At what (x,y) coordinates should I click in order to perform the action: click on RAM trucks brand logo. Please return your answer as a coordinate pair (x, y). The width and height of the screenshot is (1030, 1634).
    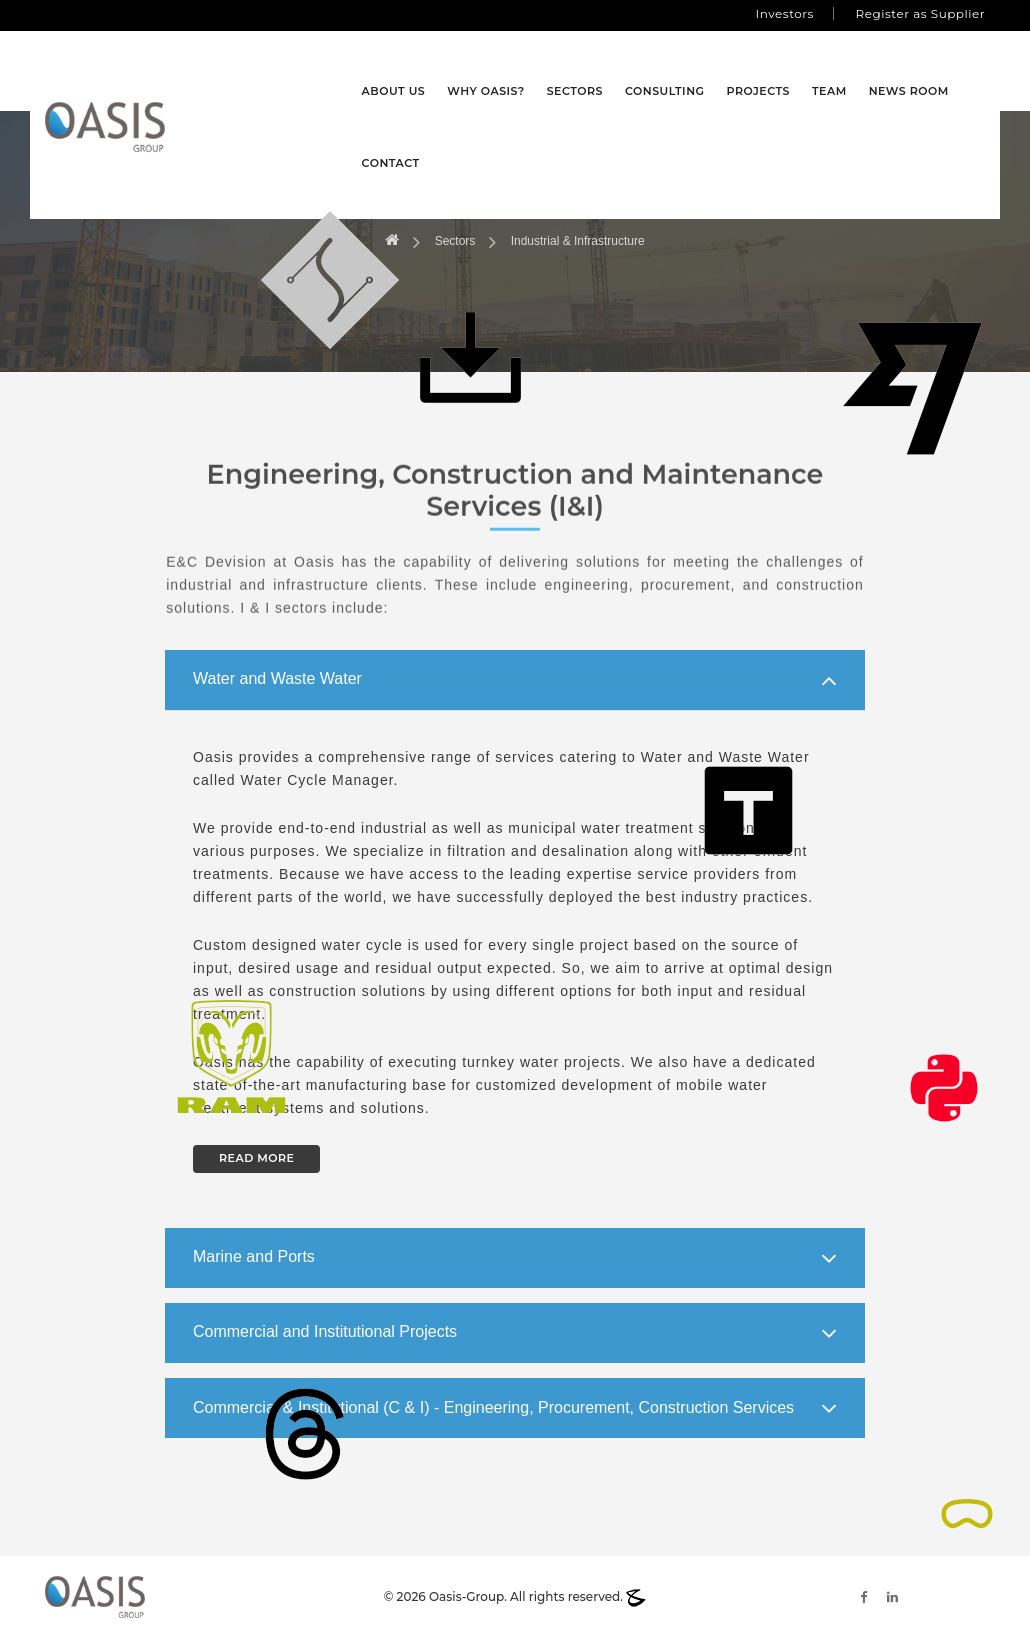
    Looking at the image, I should click on (231, 1056).